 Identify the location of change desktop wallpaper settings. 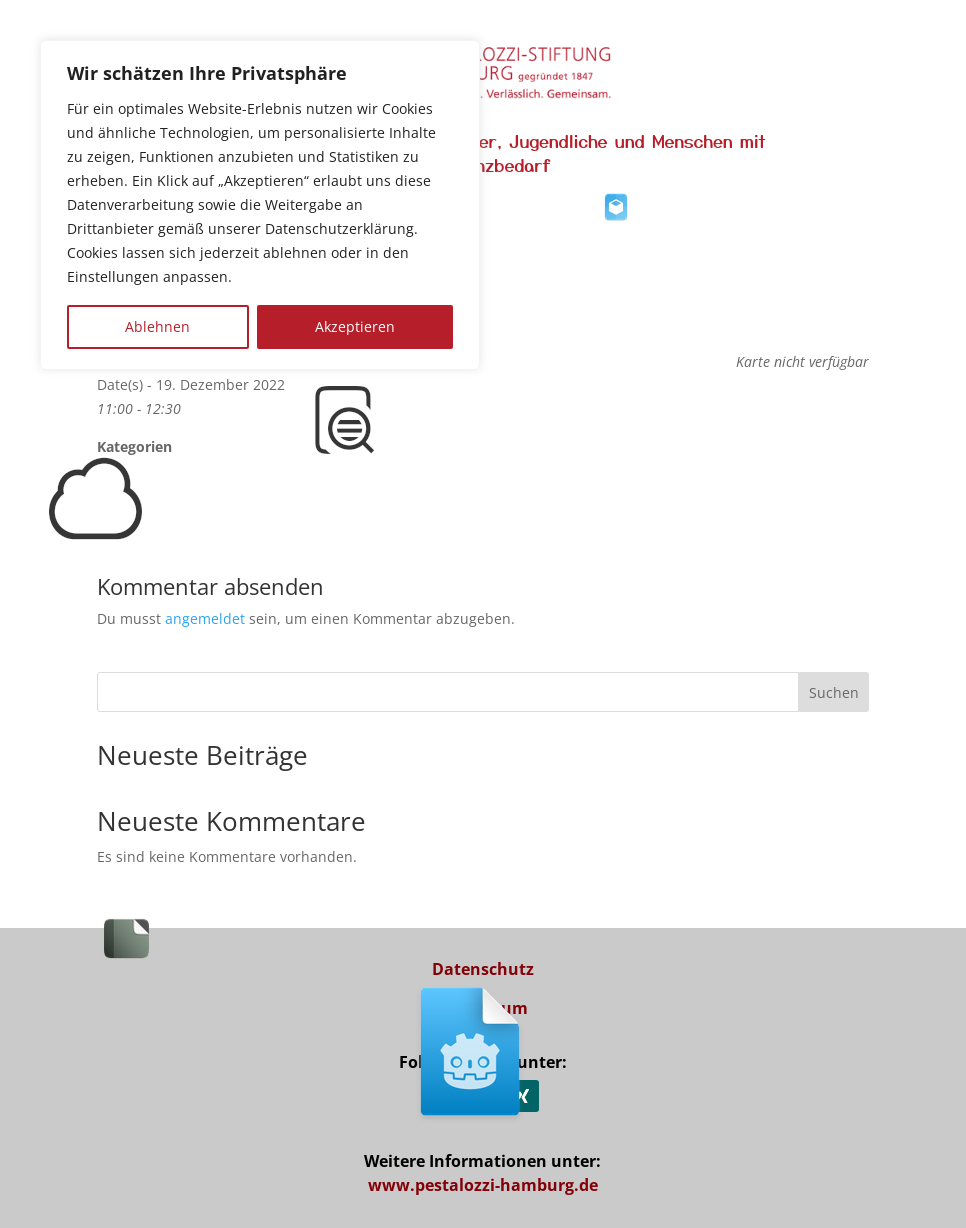
(126, 937).